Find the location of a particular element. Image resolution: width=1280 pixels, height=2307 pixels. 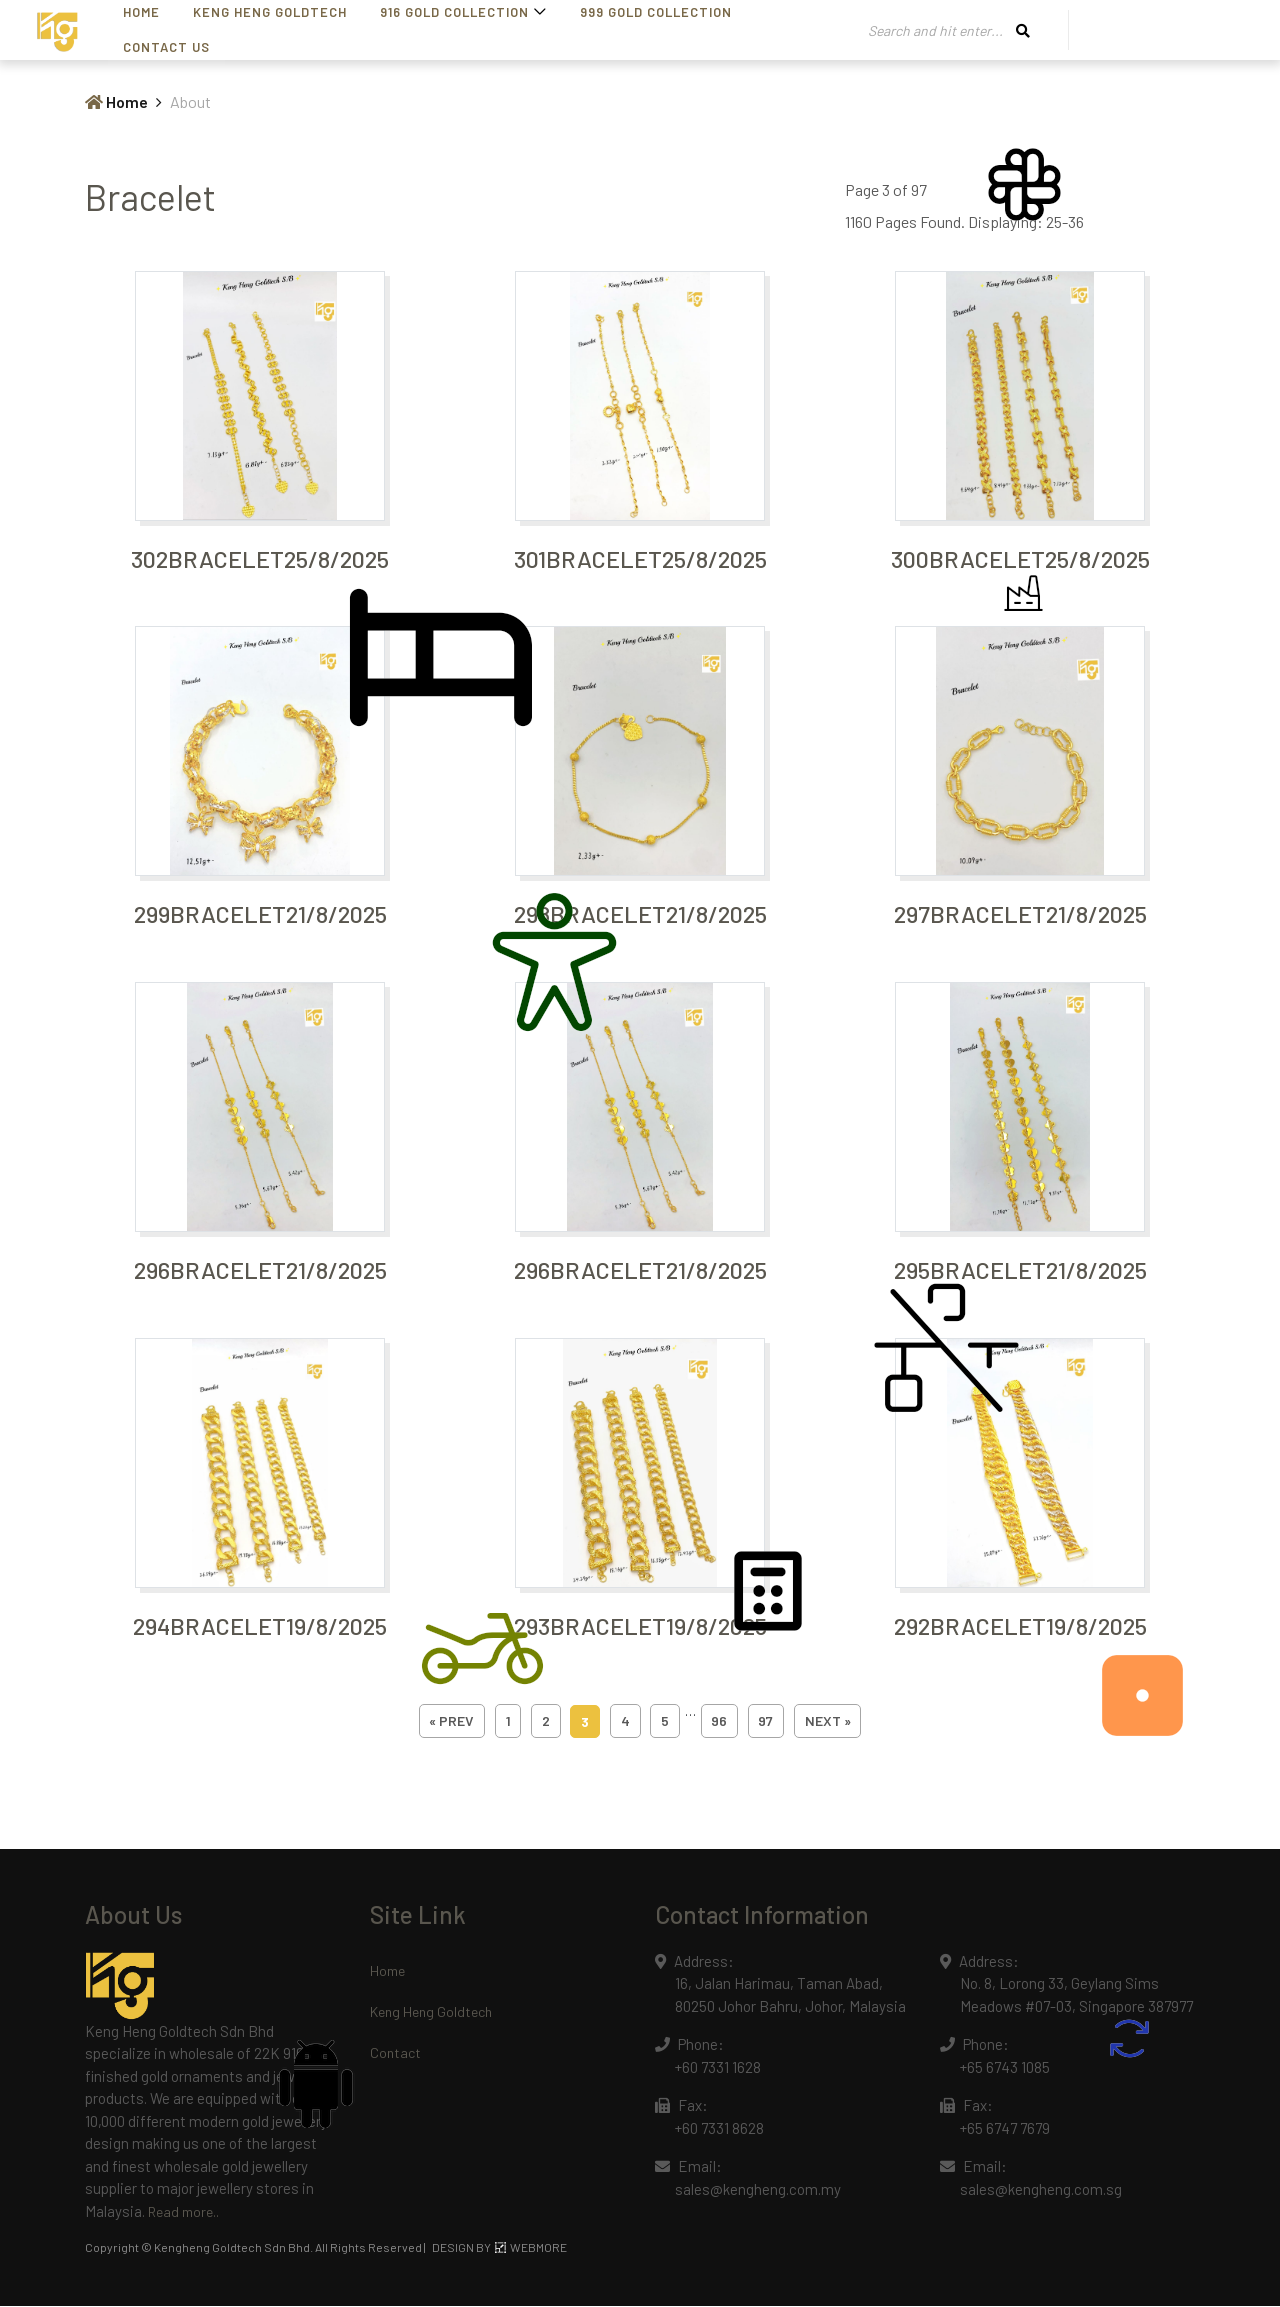

select motorcycle as vehicle type is located at coordinates (482, 1650).